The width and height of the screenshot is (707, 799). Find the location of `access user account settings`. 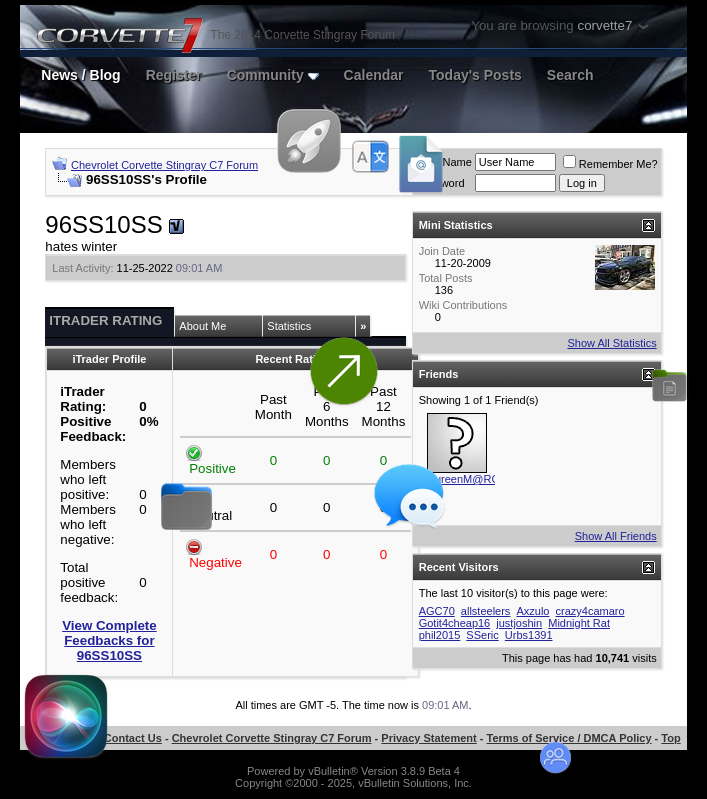

access user account settings is located at coordinates (555, 757).